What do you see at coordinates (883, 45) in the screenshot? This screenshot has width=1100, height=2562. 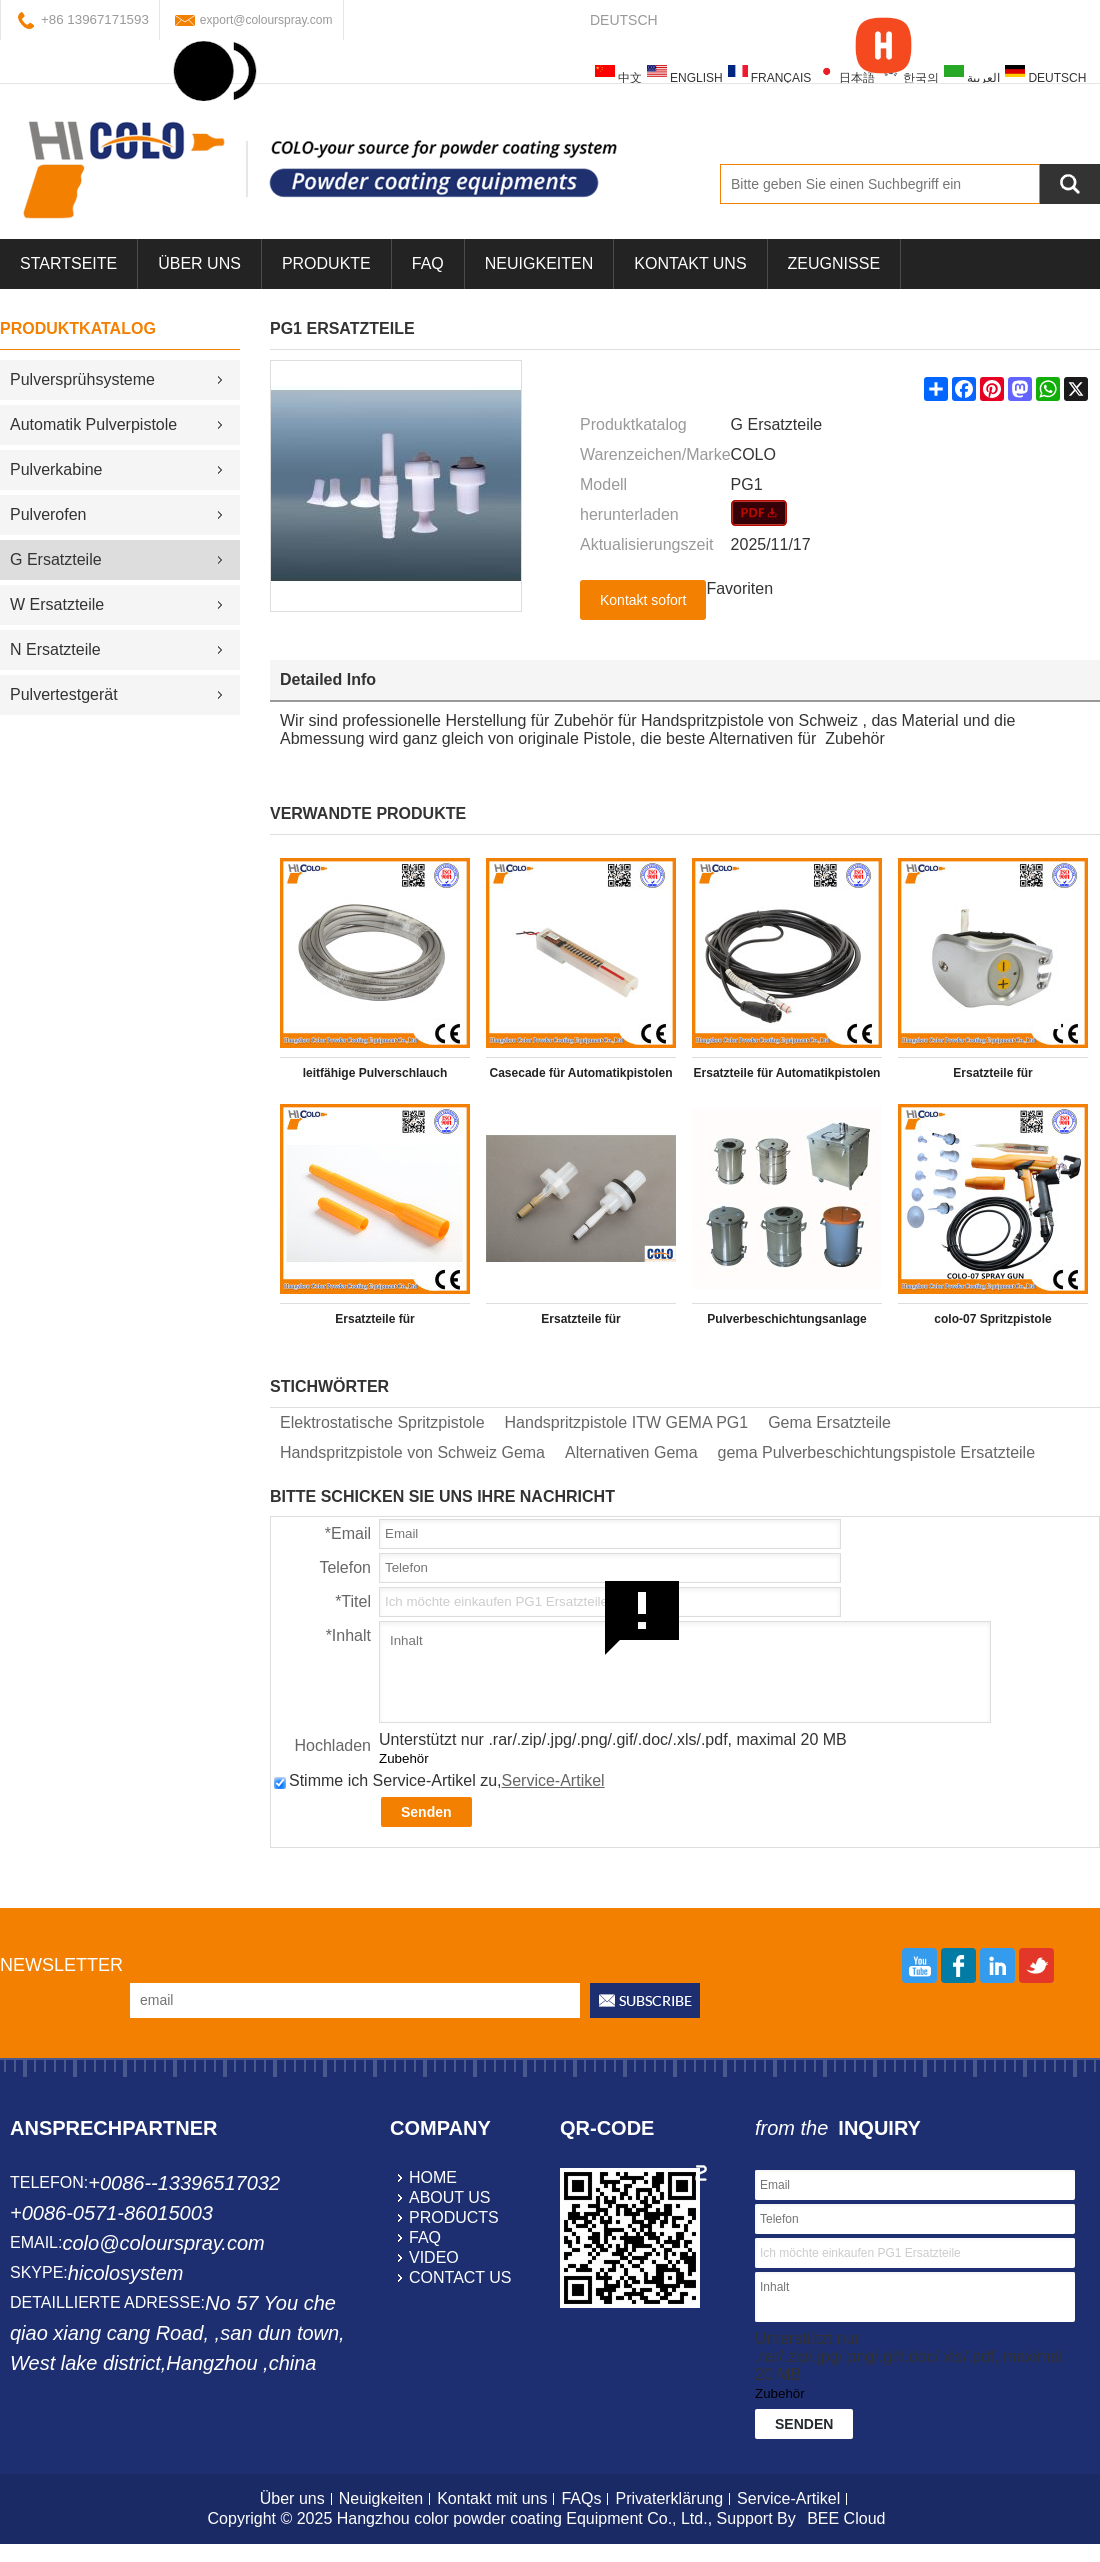 I see `access help or support section` at bounding box center [883, 45].